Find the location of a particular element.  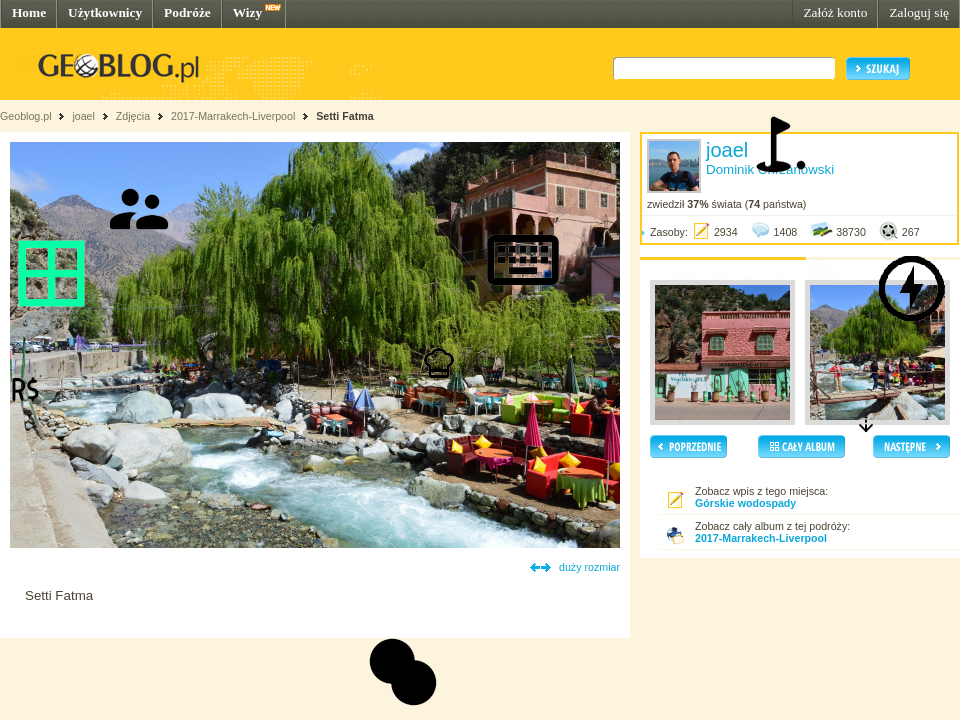

indicates offline or cached content available is located at coordinates (911, 288).